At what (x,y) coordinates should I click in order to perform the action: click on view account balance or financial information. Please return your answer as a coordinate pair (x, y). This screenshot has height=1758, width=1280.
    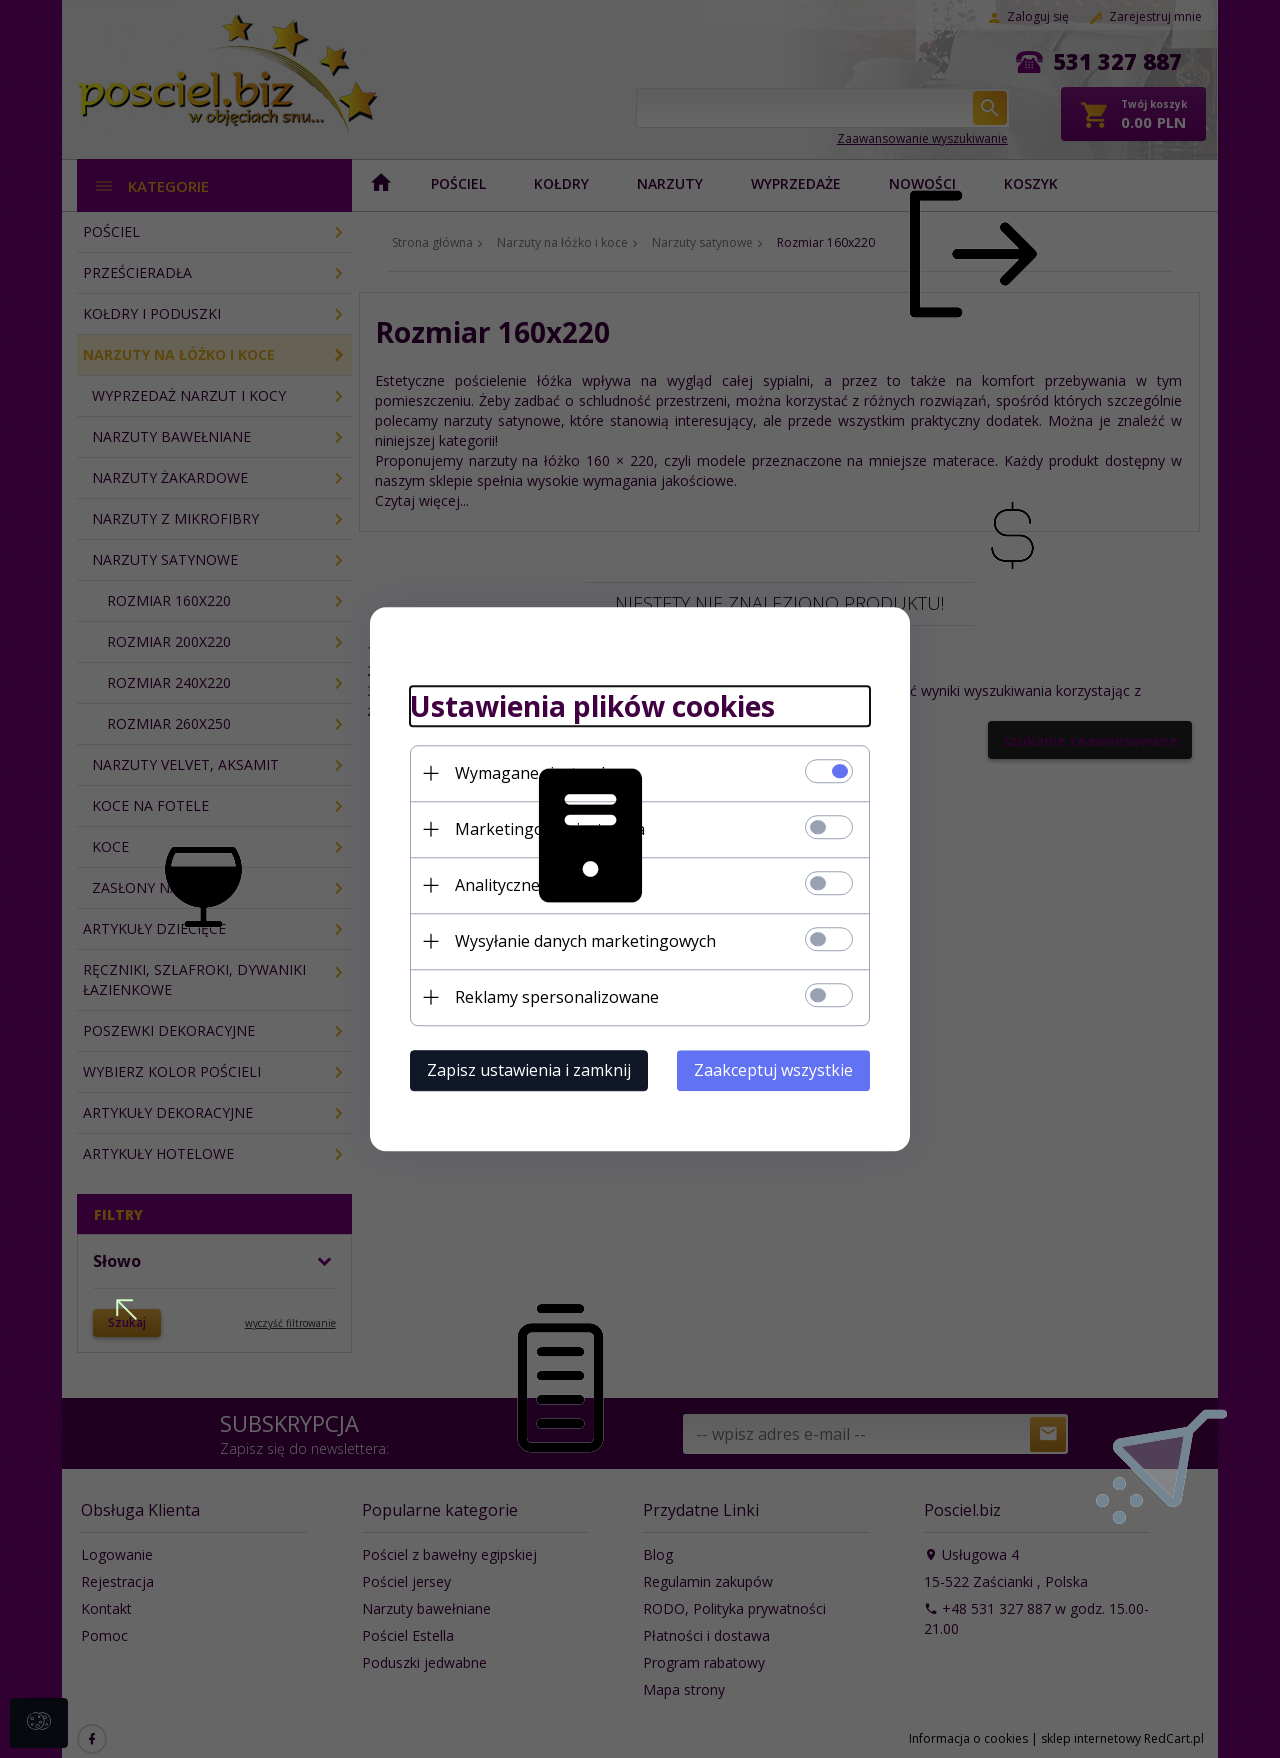
    Looking at the image, I should click on (1012, 535).